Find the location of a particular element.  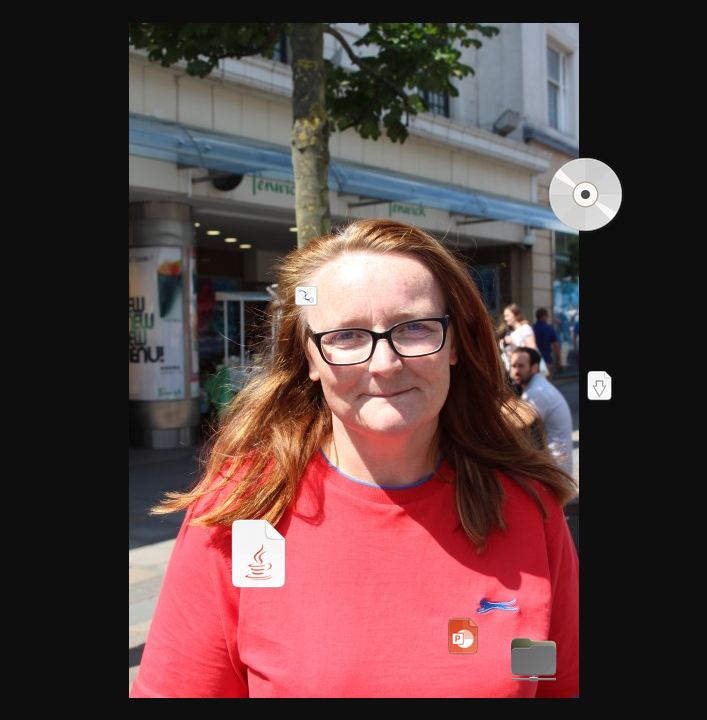

indicates a recordable CD-R disc is located at coordinates (585, 194).